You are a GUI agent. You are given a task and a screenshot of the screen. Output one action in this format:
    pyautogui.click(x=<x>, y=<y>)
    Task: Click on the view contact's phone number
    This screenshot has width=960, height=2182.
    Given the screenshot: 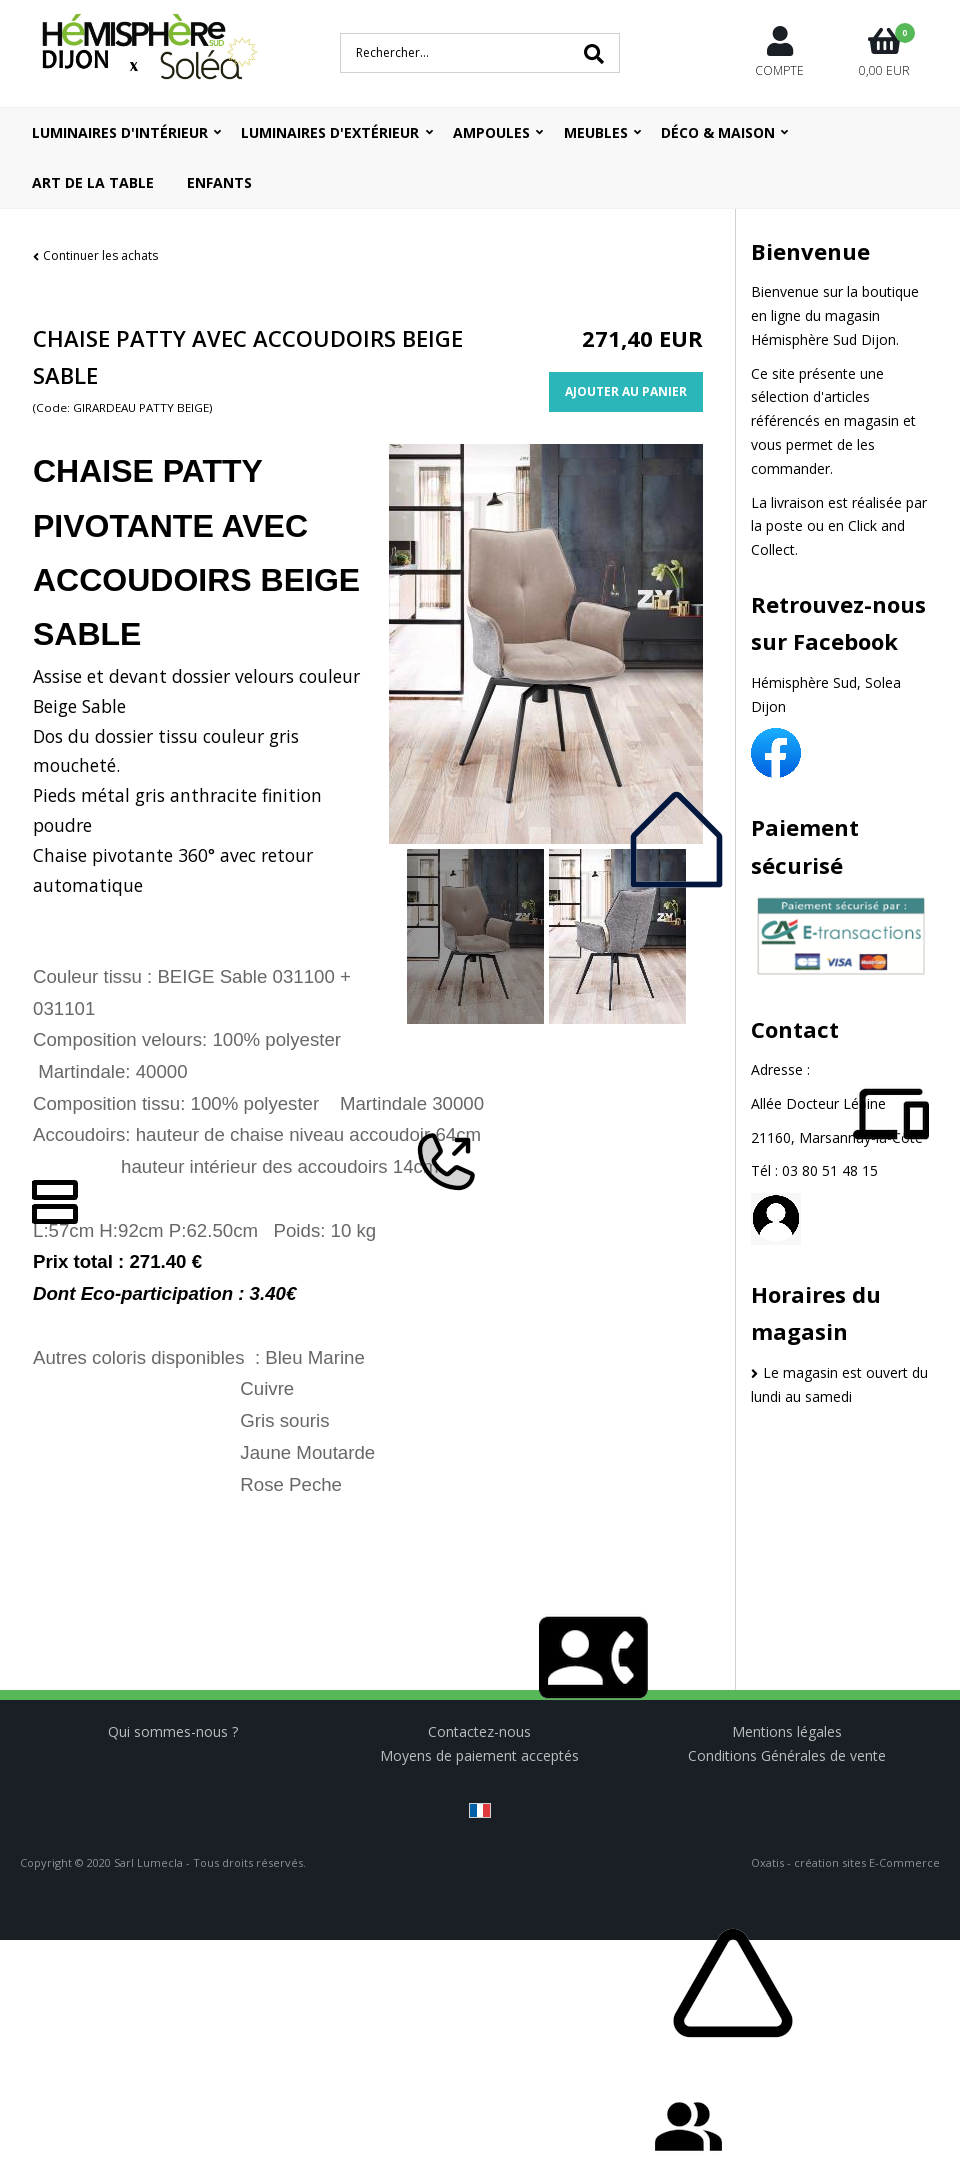 What is the action you would take?
    pyautogui.click(x=593, y=1657)
    